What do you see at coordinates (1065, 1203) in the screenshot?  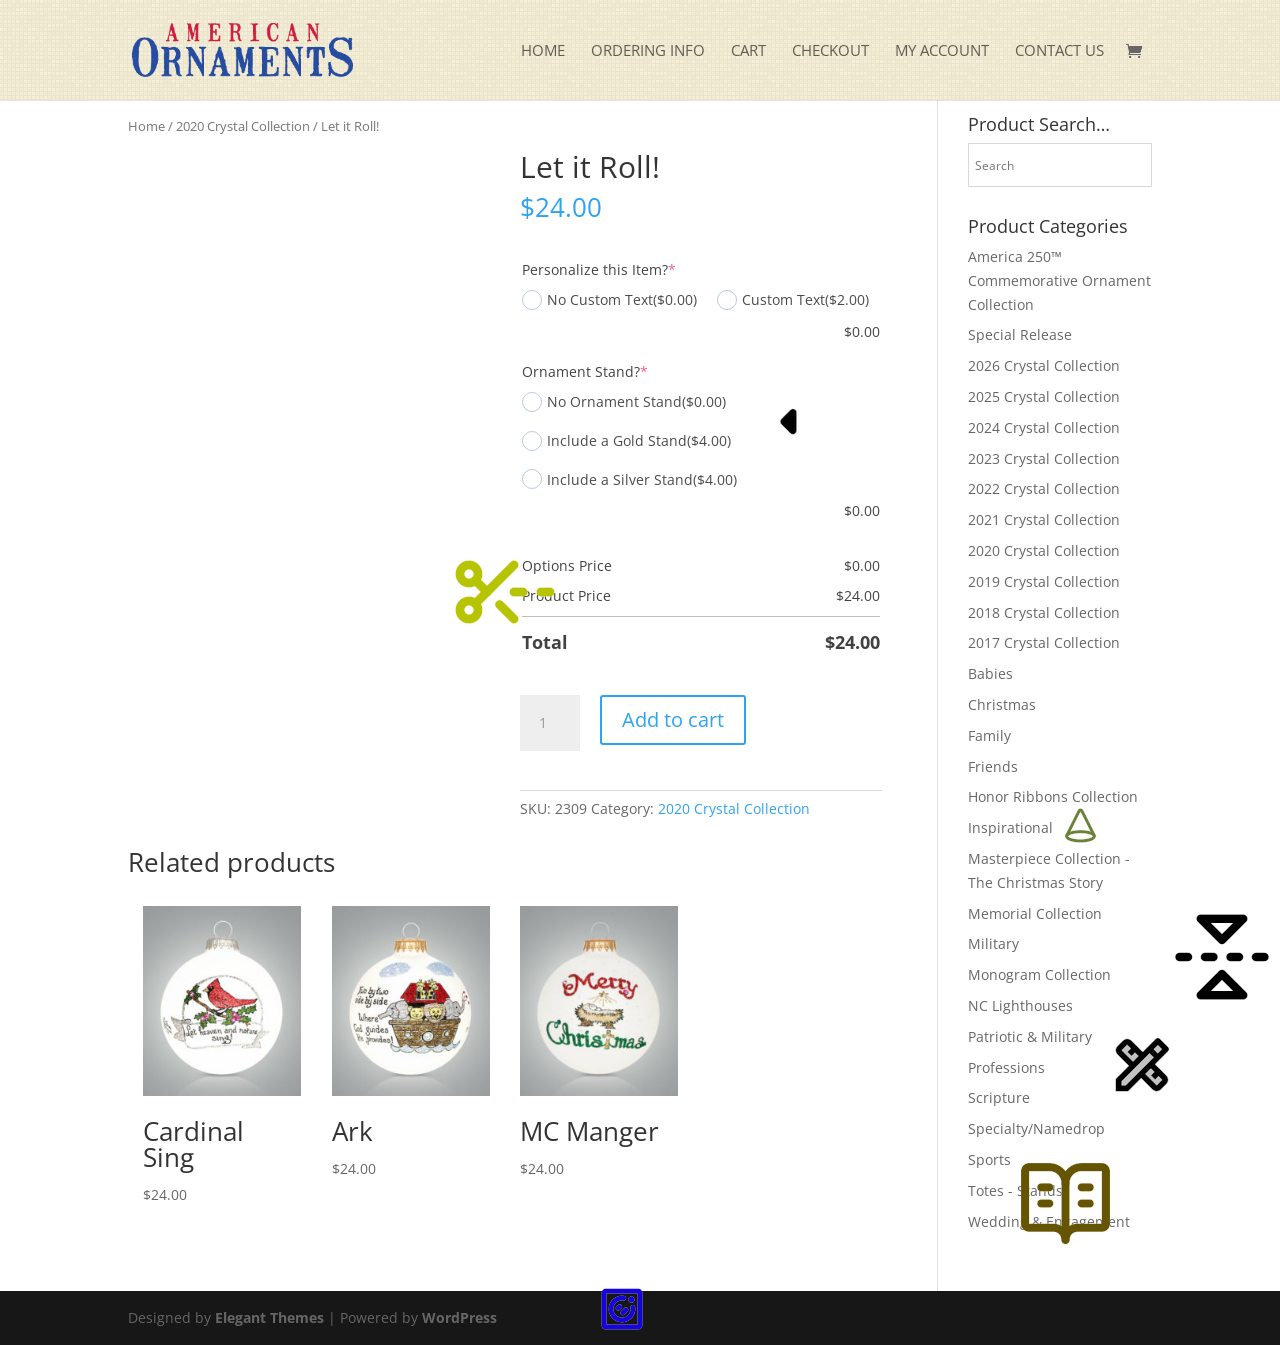 I see `view document or ebook reader` at bounding box center [1065, 1203].